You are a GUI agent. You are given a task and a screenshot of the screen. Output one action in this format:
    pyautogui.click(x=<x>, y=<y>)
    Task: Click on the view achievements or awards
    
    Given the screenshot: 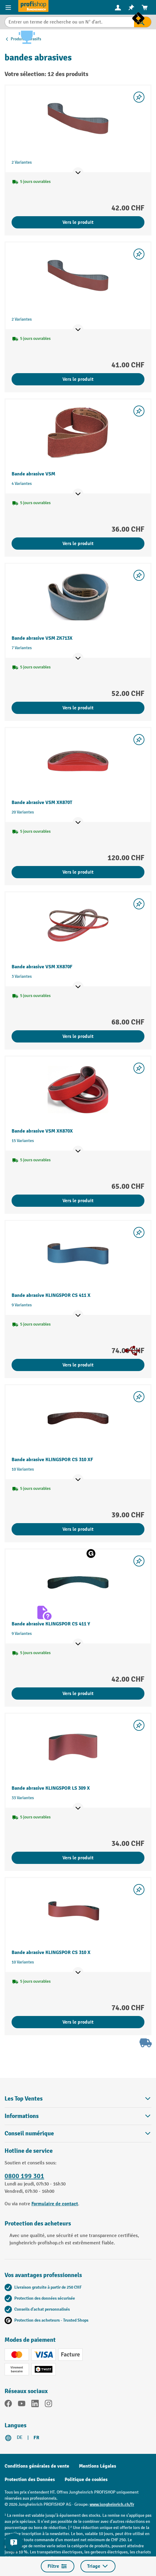 What is the action you would take?
    pyautogui.click(x=27, y=37)
    